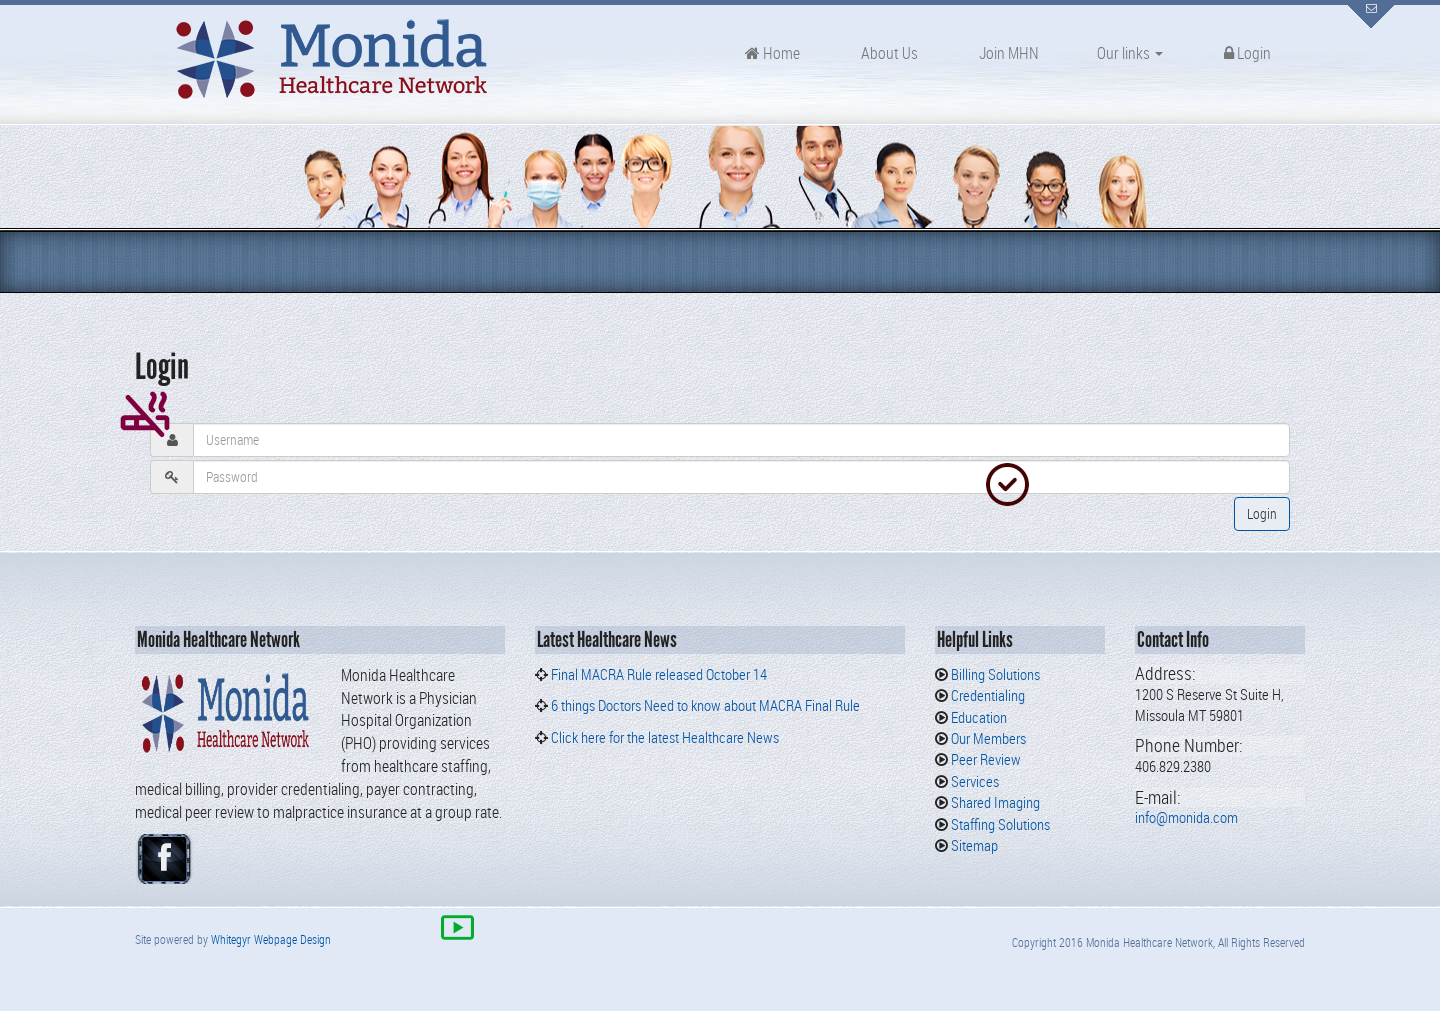 The image size is (1440, 1011). What do you see at coordinates (457, 927) in the screenshot?
I see `play a video` at bounding box center [457, 927].